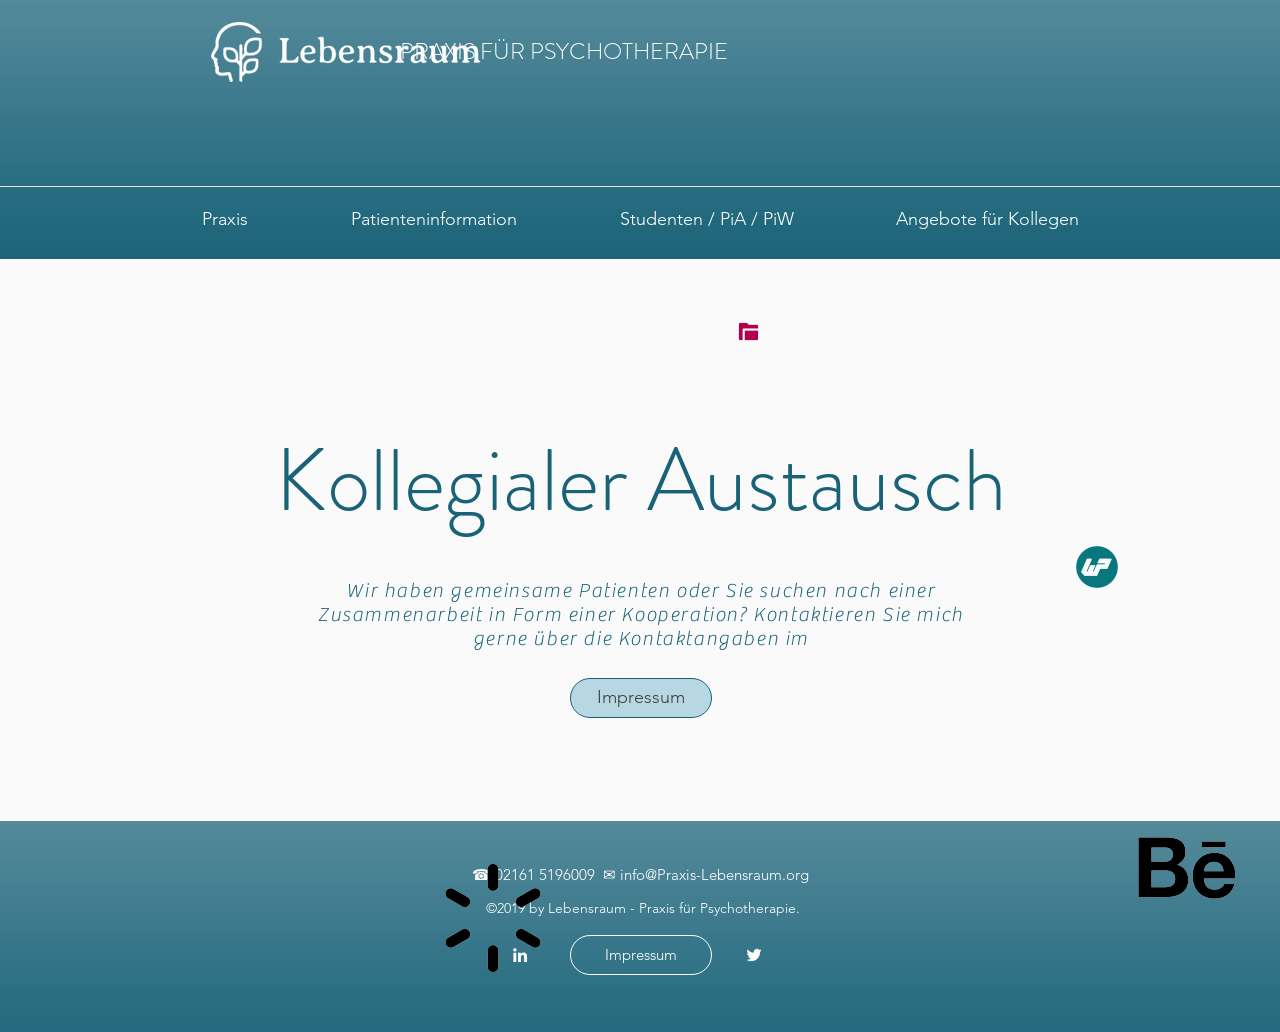 The width and height of the screenshot is (1280, 1032). Describe the element at coordinates (1097, 567) in the screenshot. I see `wpressr logo` at that location.